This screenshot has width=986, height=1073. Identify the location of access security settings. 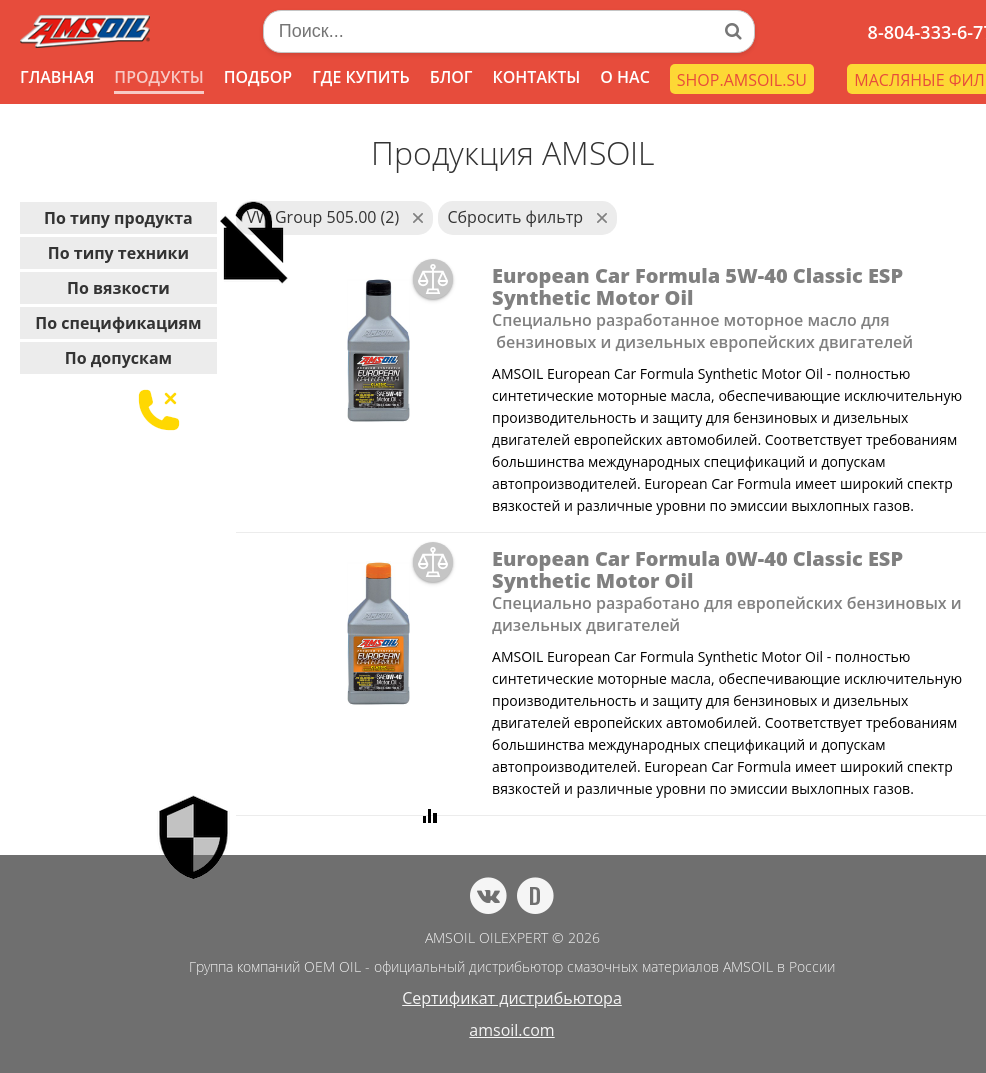
(193, 837).